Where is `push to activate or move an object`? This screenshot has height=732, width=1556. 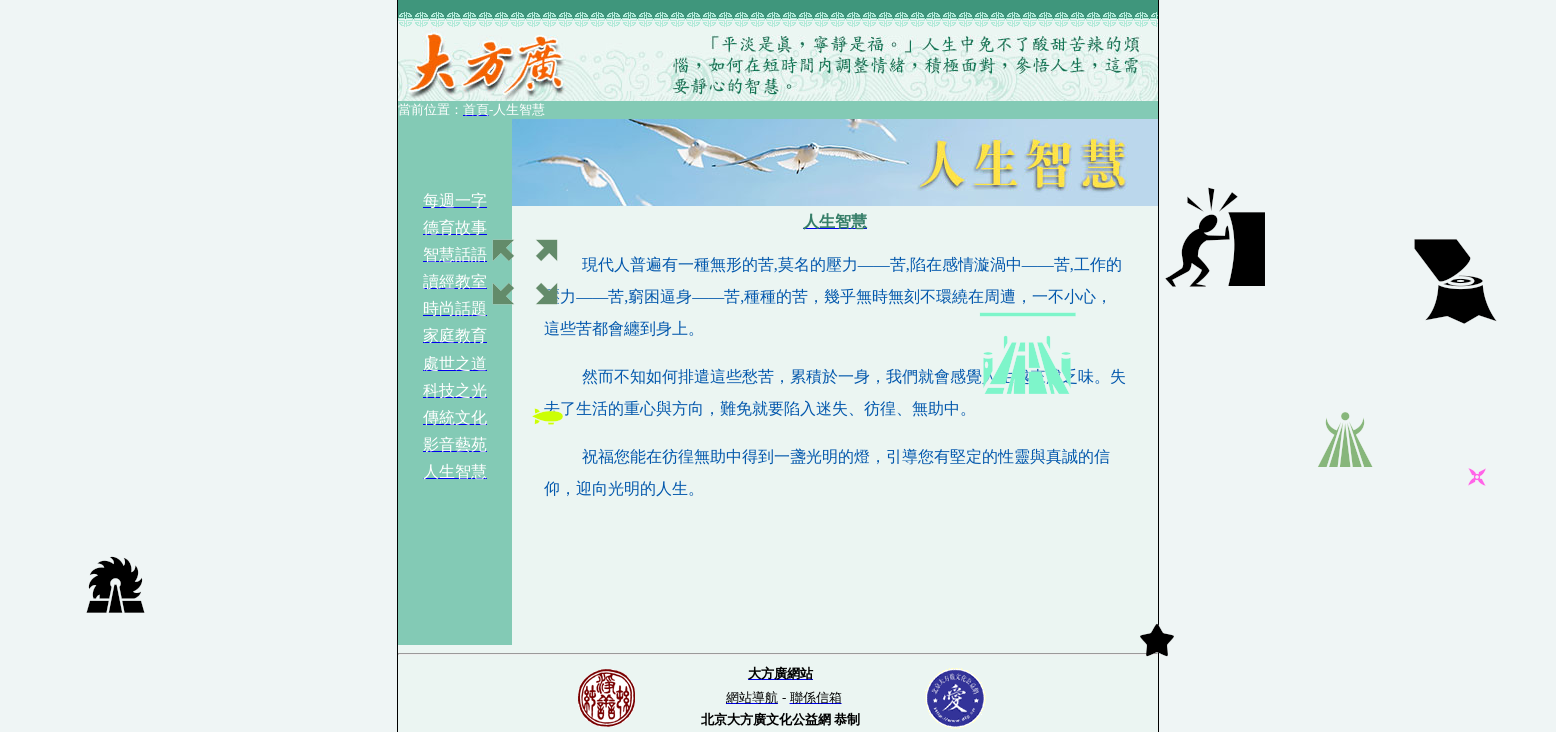 push to activate or move an object is located at coordinates (1215, 236).